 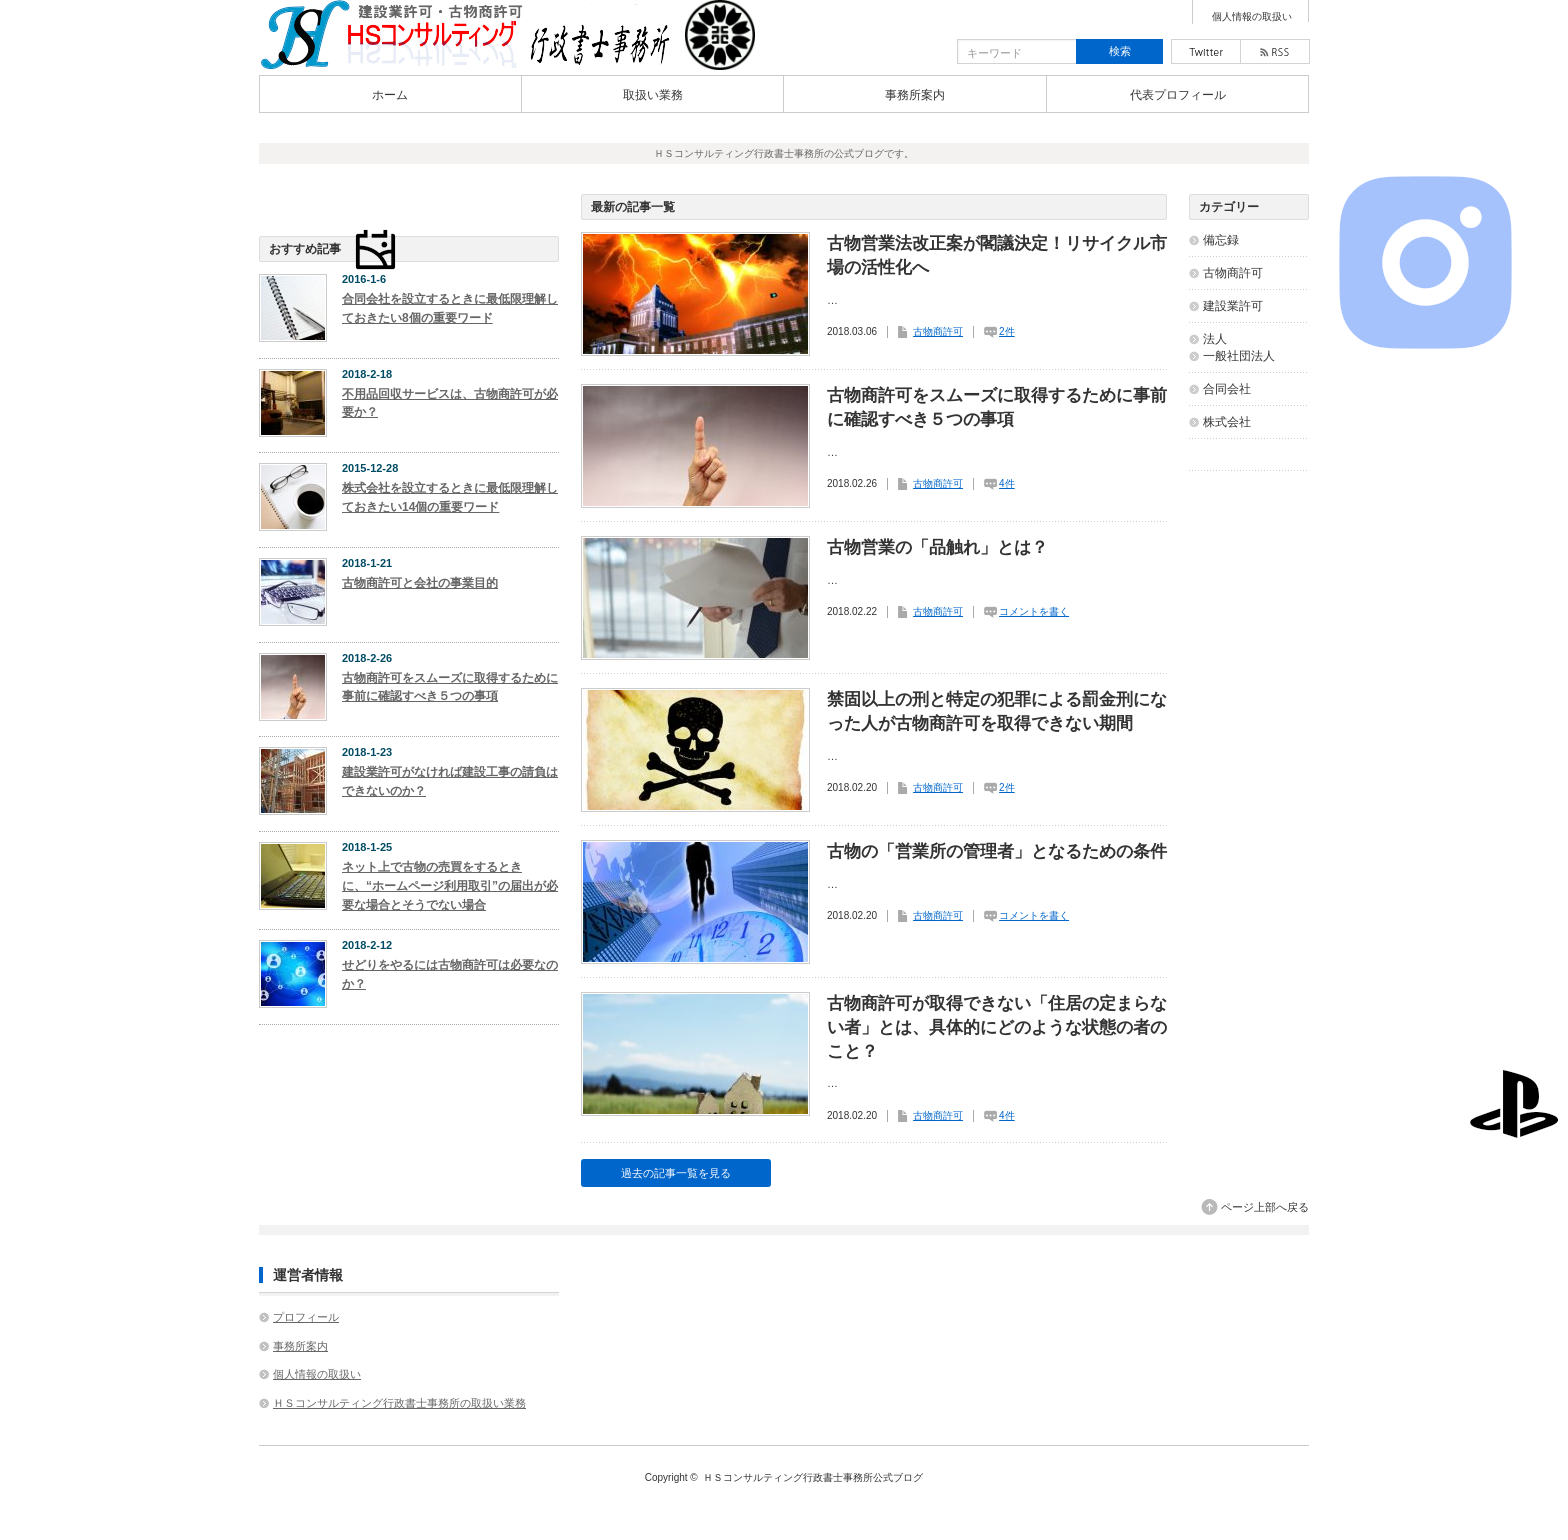 I want to click on open PlayStation app or services, so click(x=1515, y=1102).